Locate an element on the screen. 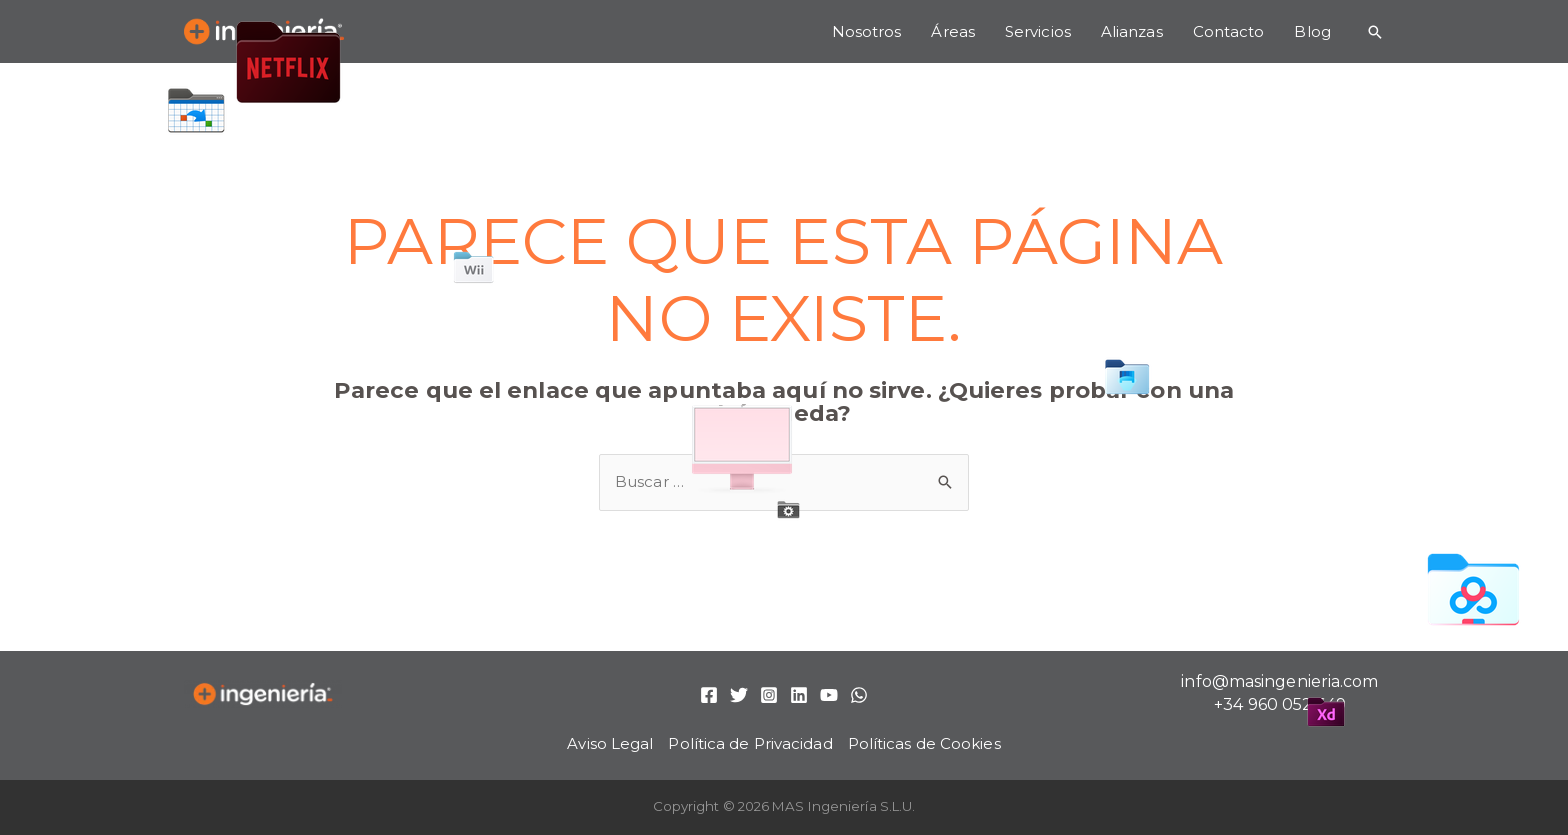  open folder containing scheduled items is located at coordinates (196, 112).